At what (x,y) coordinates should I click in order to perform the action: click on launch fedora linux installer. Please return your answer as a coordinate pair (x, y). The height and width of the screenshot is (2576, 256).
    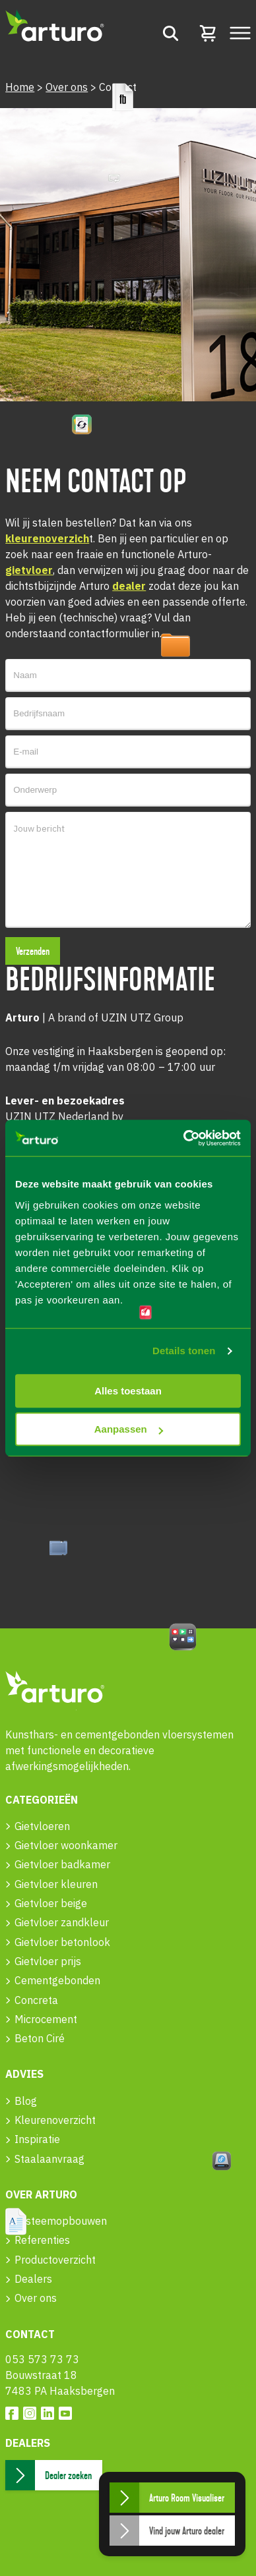
    Looking at the image, I should click on (222, 2161).